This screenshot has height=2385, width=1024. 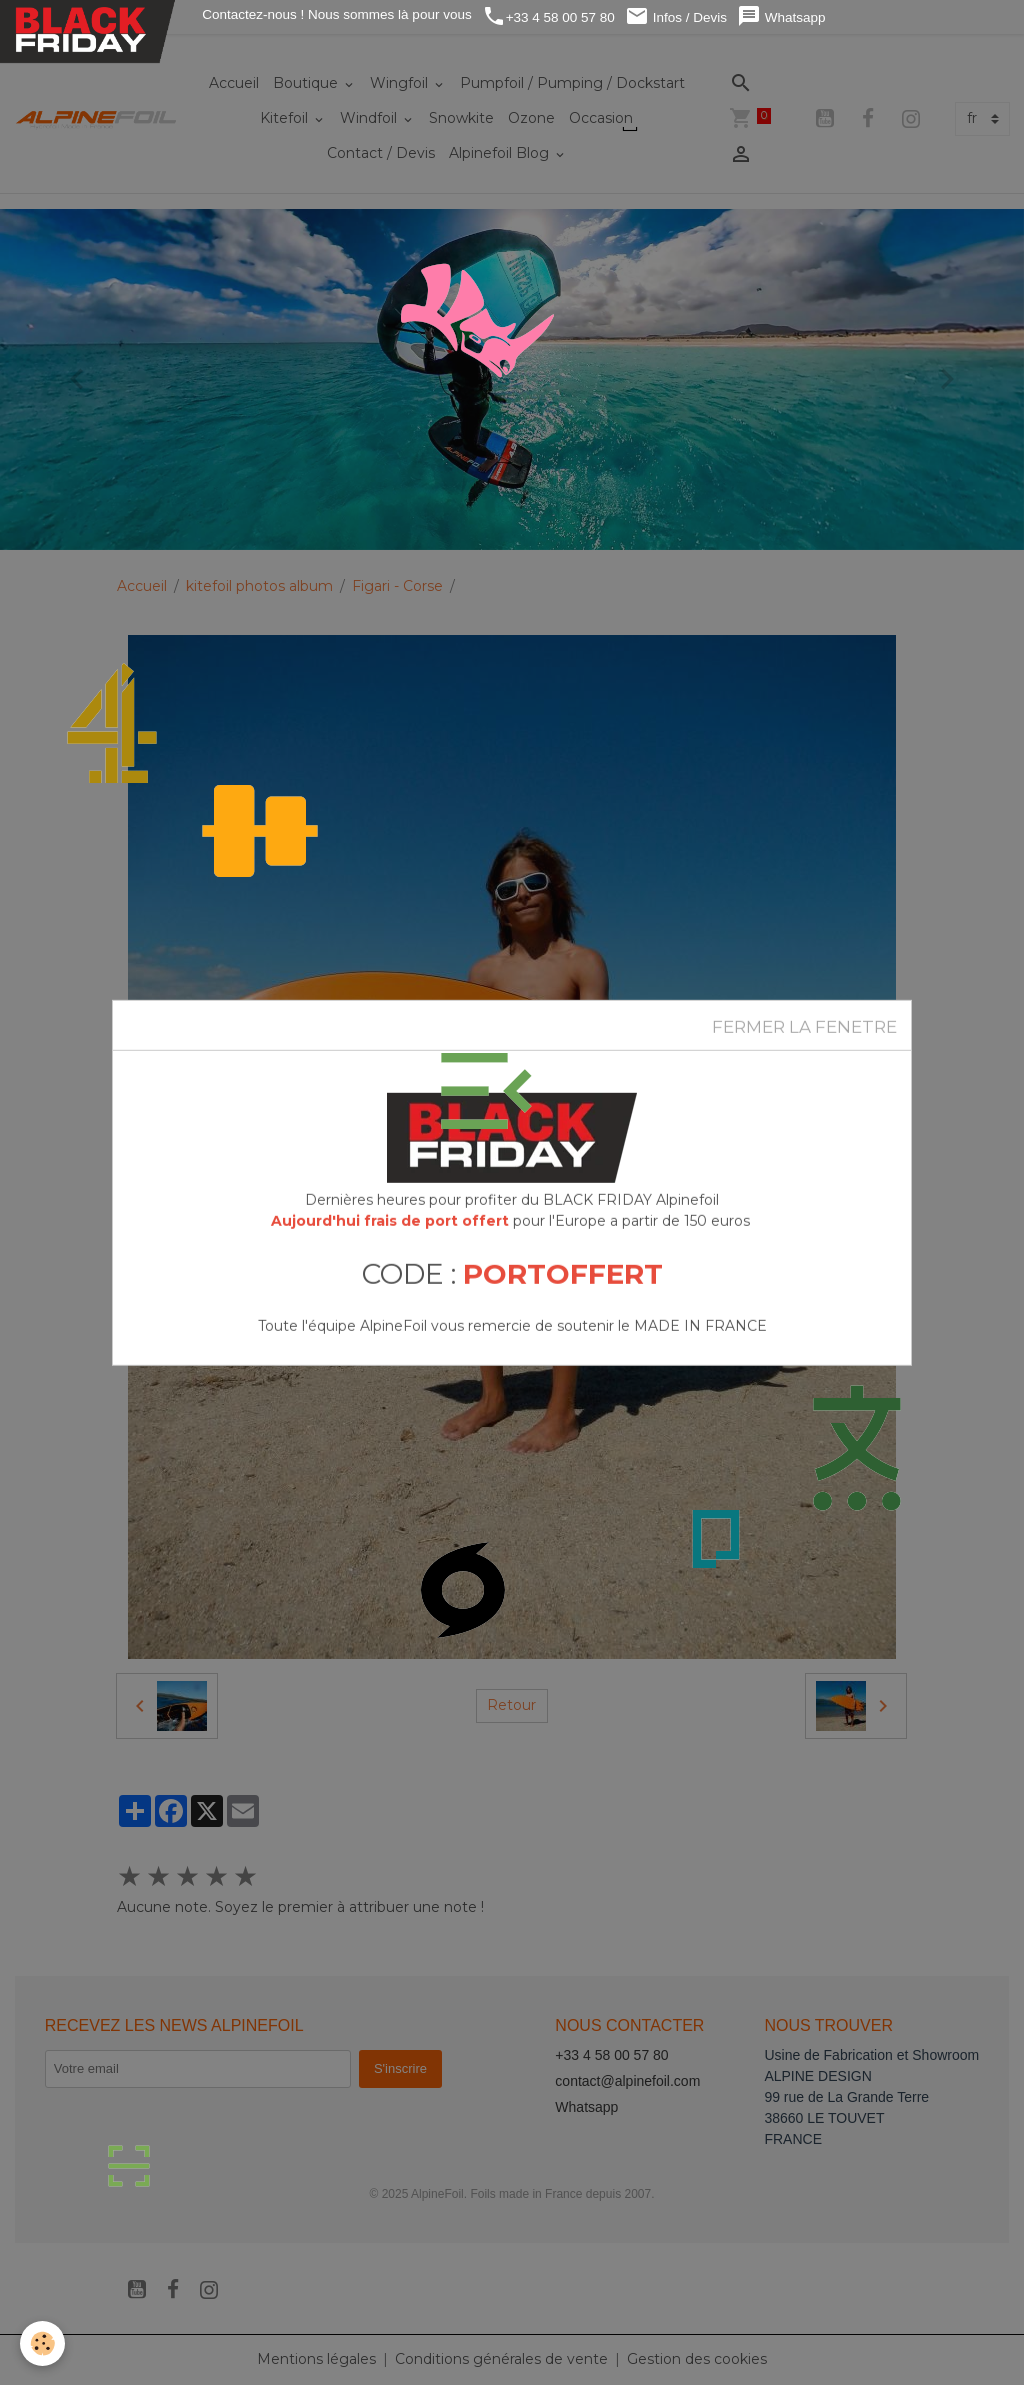 What do you see at coordinates (630, 129) in the screenshot?
I see `insert a space character in text` at bounding box center [630, 129].